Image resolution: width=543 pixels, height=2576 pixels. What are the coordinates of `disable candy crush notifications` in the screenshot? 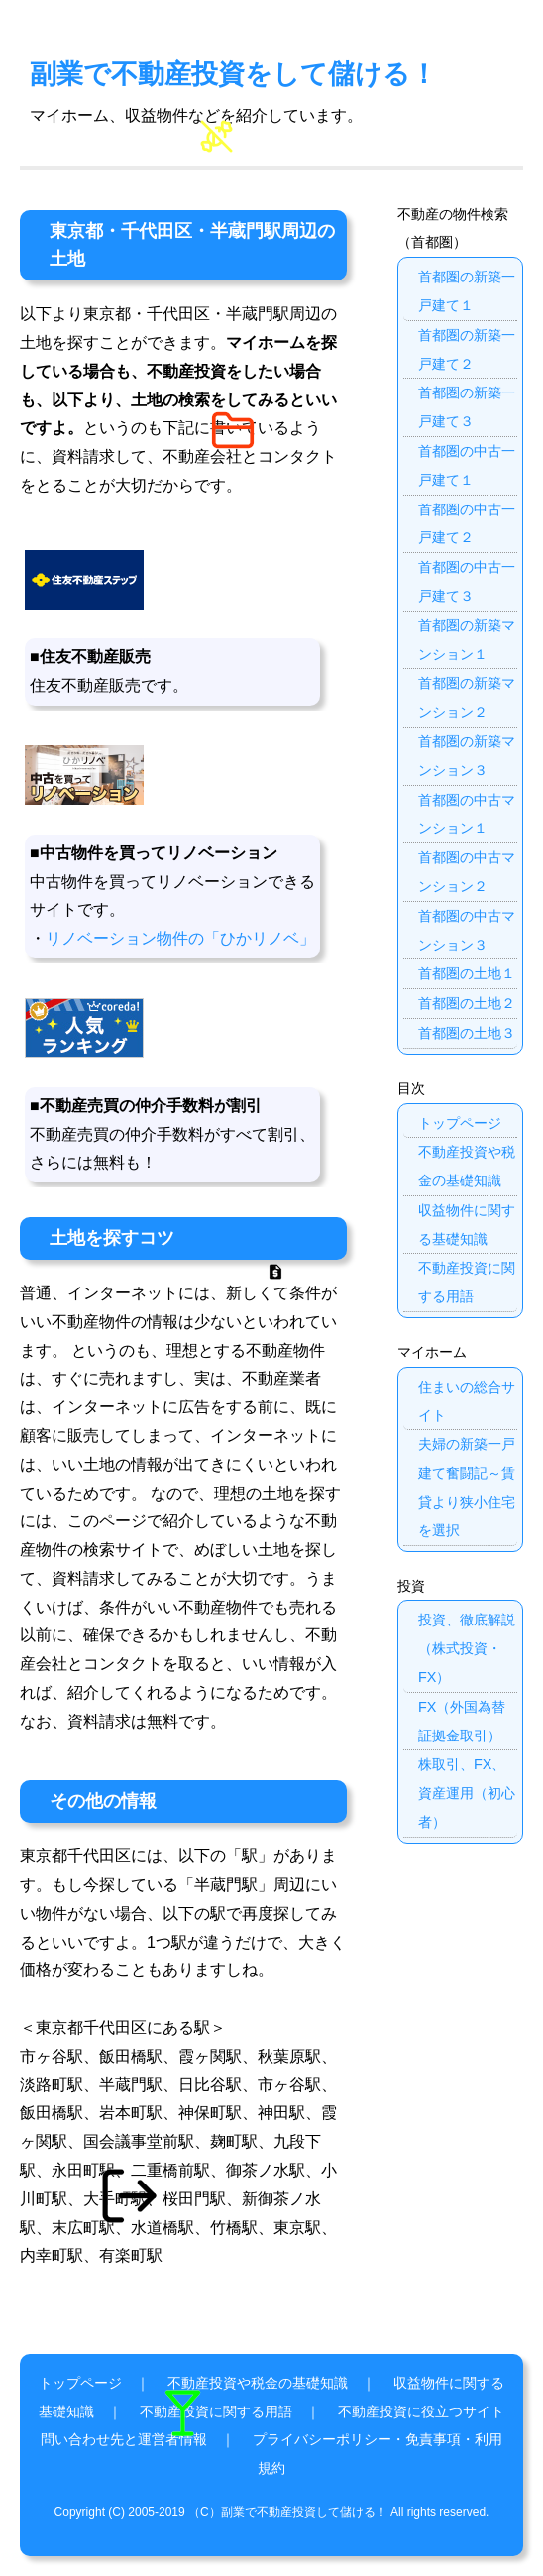 It's located at (216, 136).